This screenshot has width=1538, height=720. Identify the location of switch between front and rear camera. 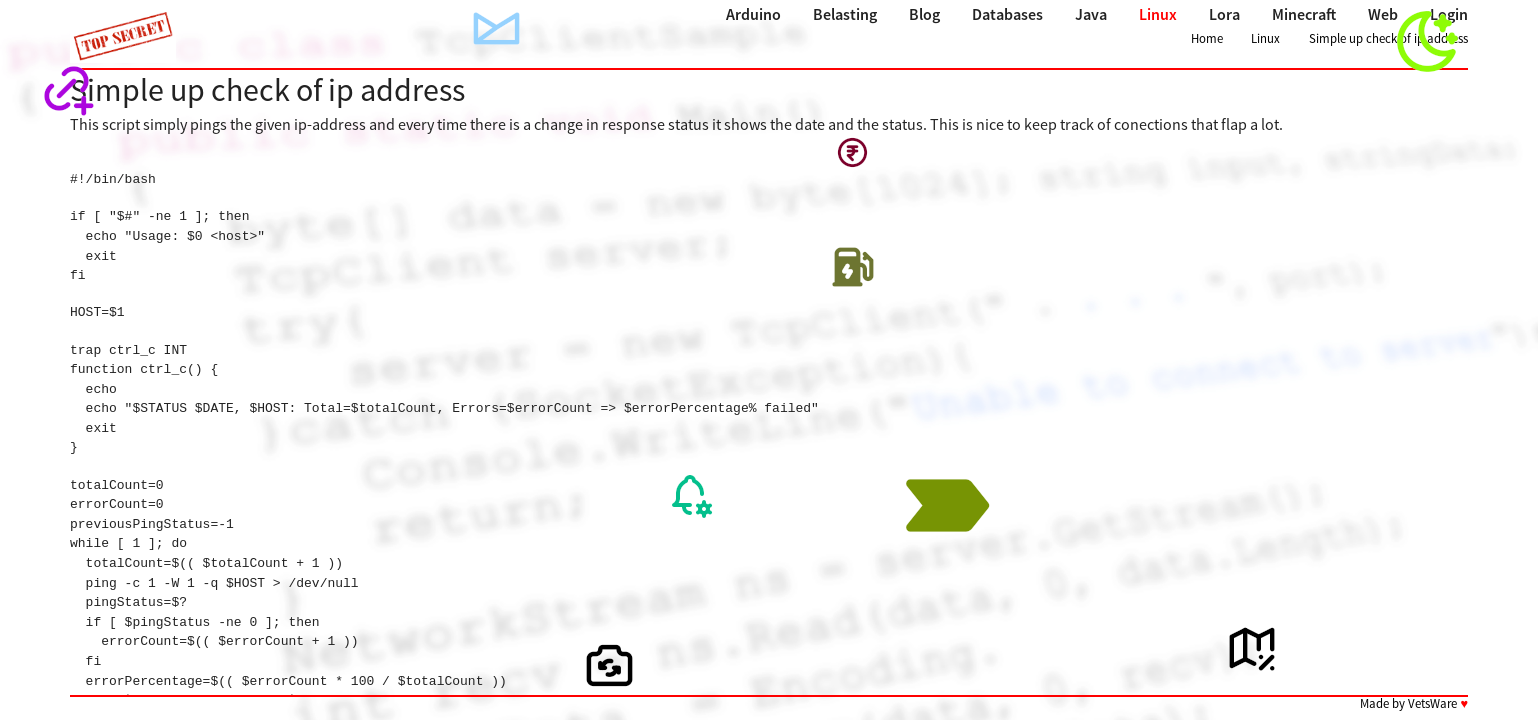
(609, 665).